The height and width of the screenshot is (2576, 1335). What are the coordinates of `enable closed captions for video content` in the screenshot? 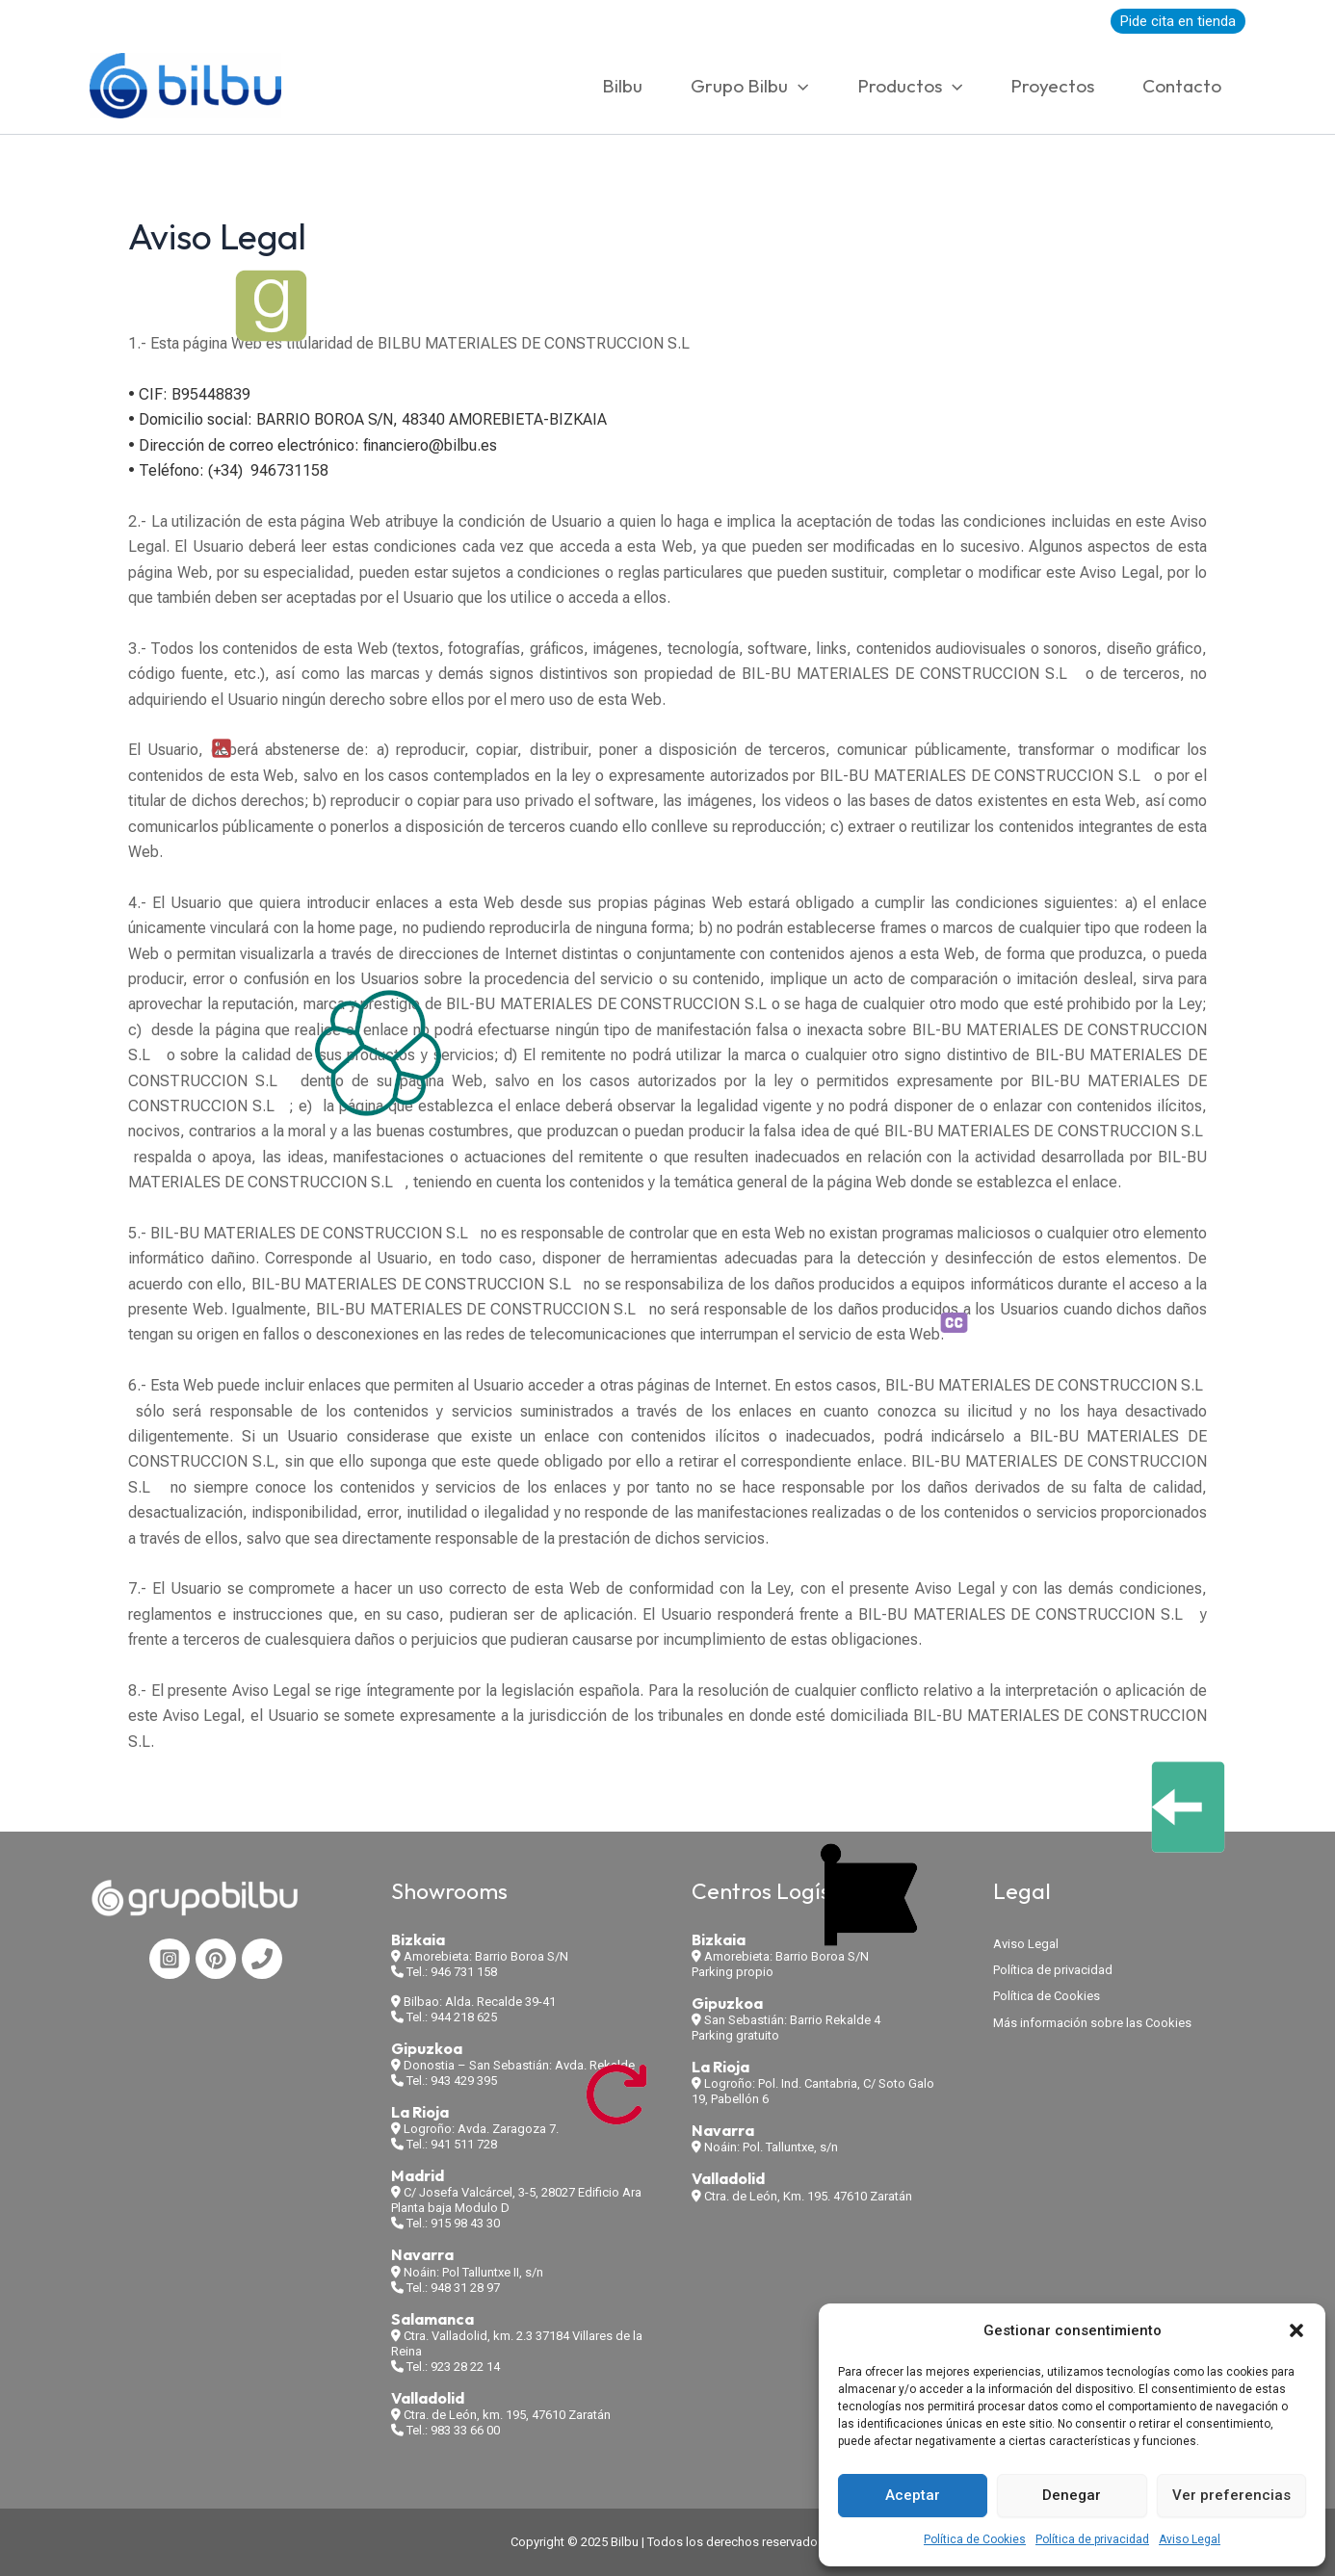 It's located at (954, 1322).